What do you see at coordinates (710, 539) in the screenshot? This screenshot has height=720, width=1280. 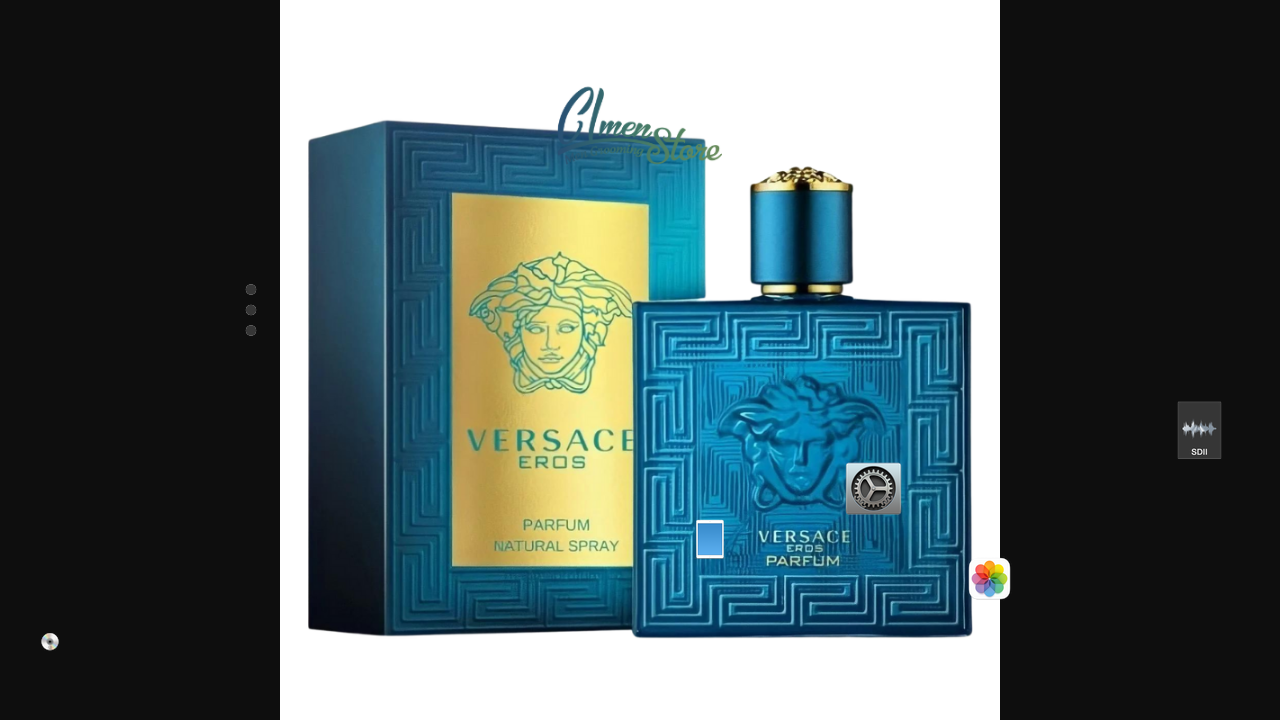 I see `iPad with cellular connectivity` at bounding box center [710, 539].